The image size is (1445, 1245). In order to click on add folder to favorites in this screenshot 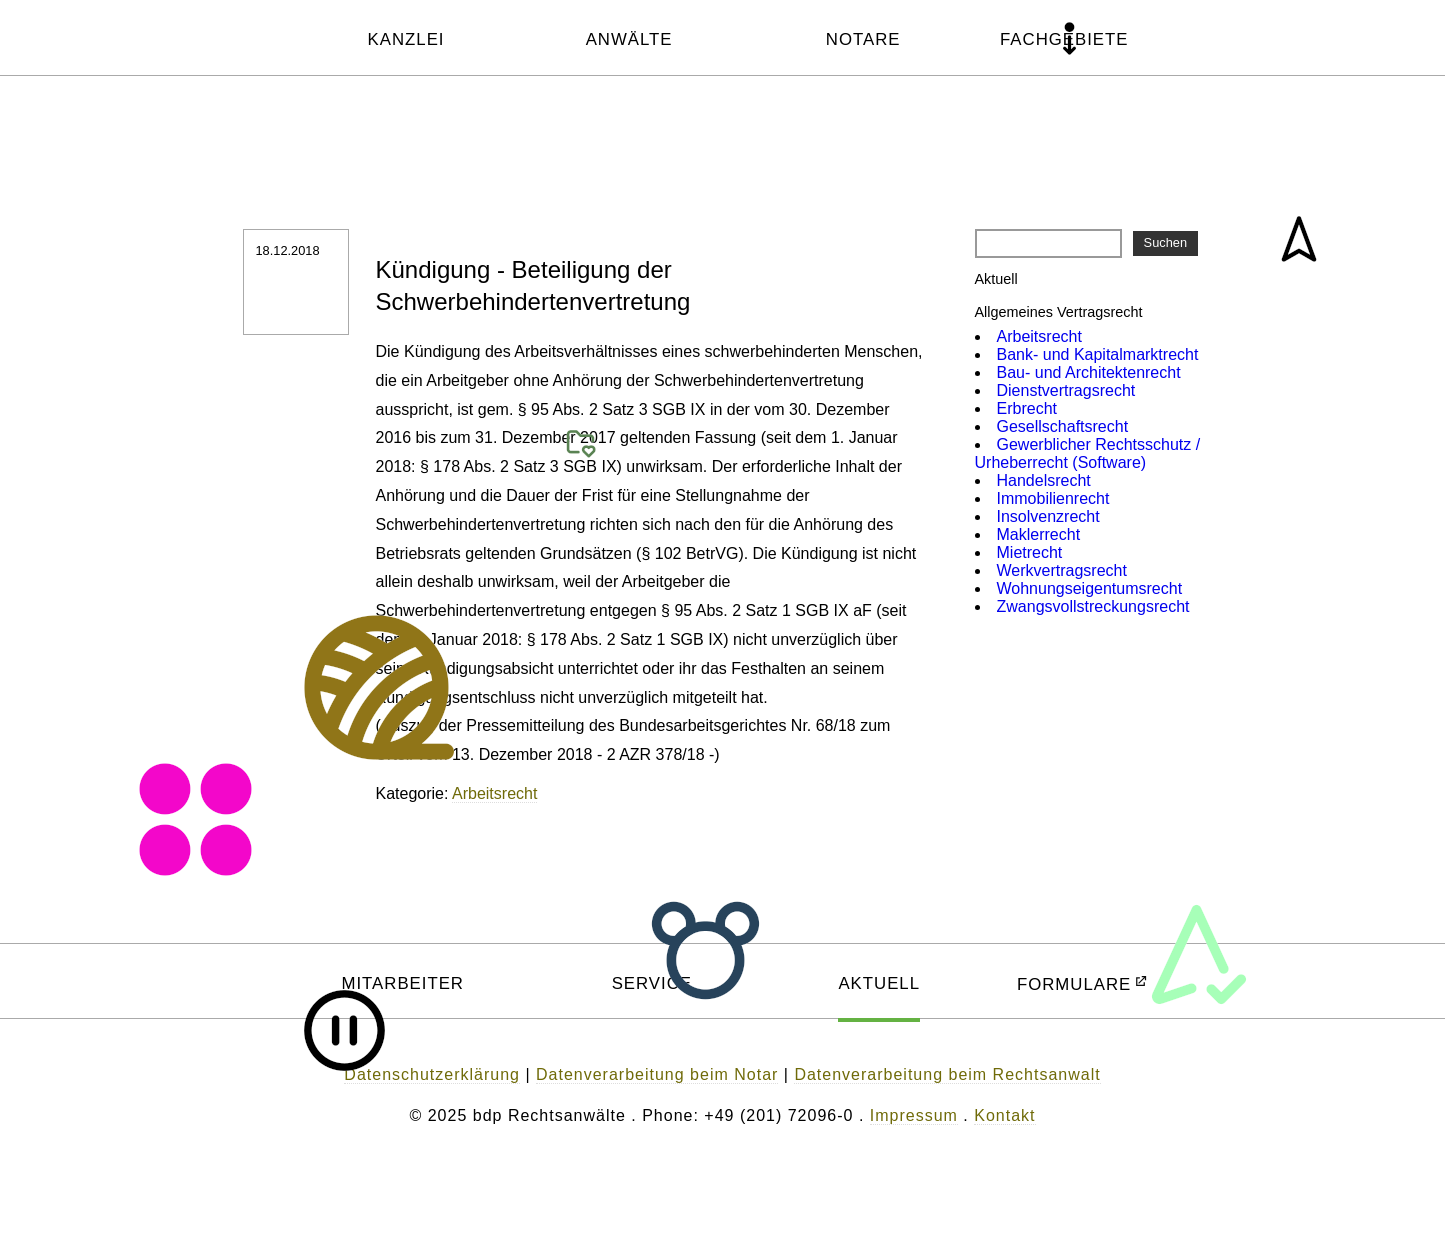, I will do `click(580, 442)`.